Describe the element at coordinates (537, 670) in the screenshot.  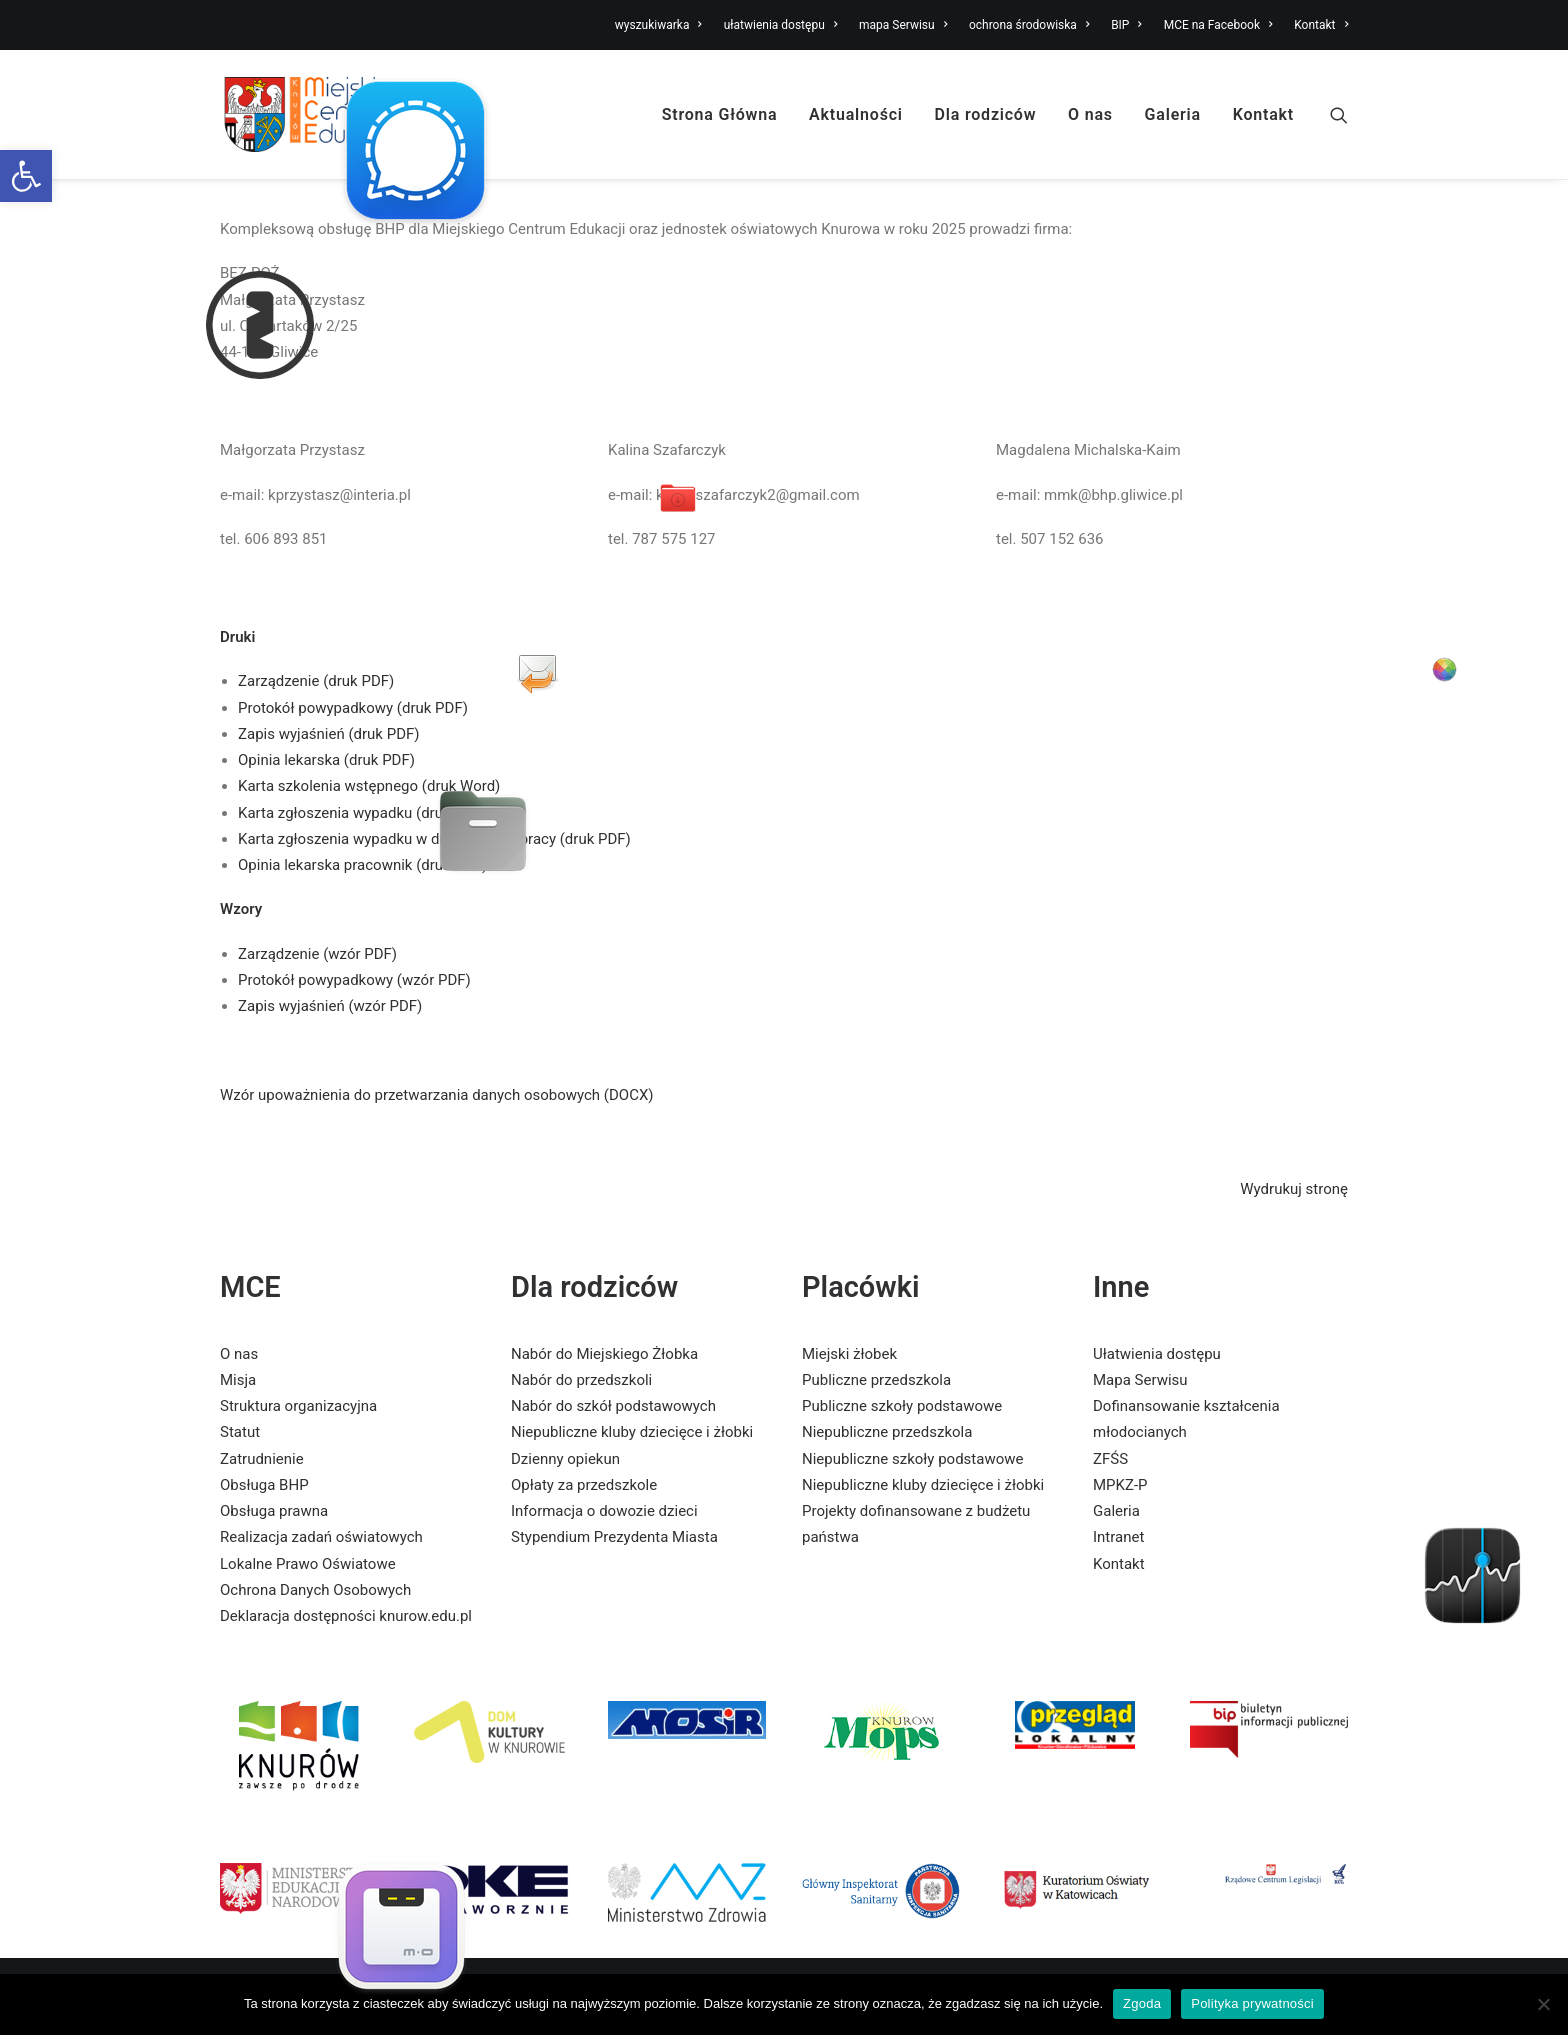
I see `reply to the sender of this email` at that location.